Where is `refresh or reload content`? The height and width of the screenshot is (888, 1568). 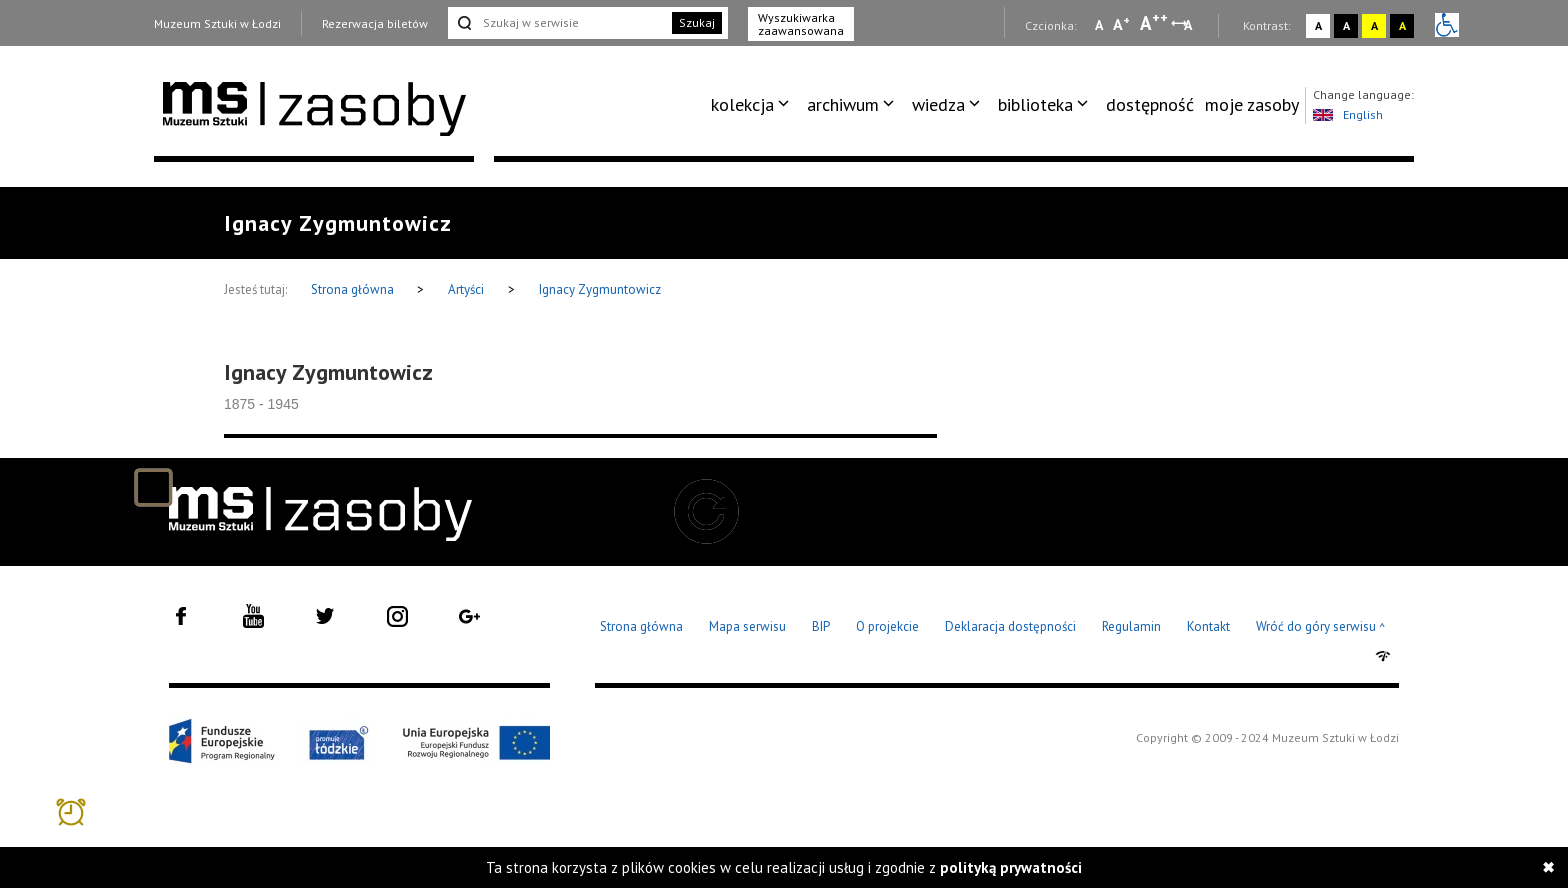
refresh or reload content is located at coordinates (706, 511).